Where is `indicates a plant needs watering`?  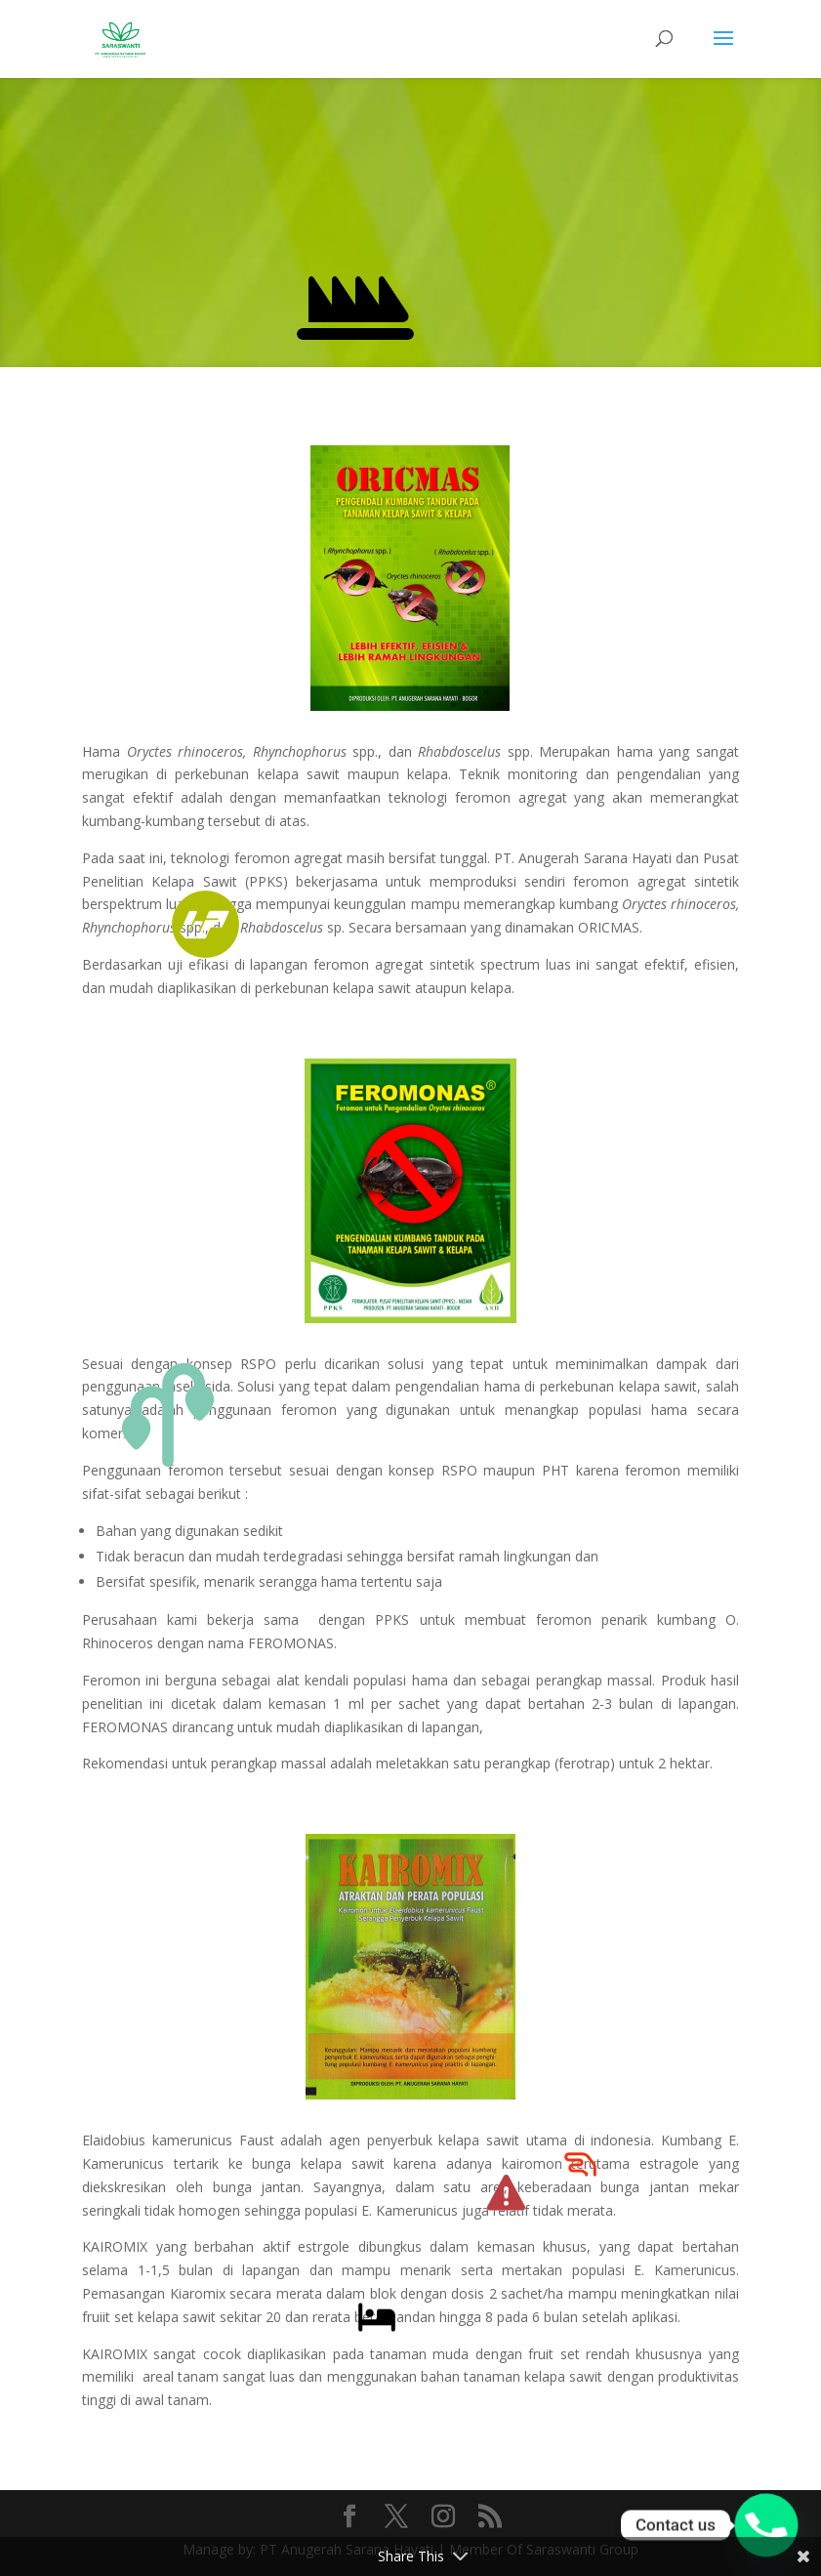
indicates a plant needs watering is located at coordinates (168, 1415).